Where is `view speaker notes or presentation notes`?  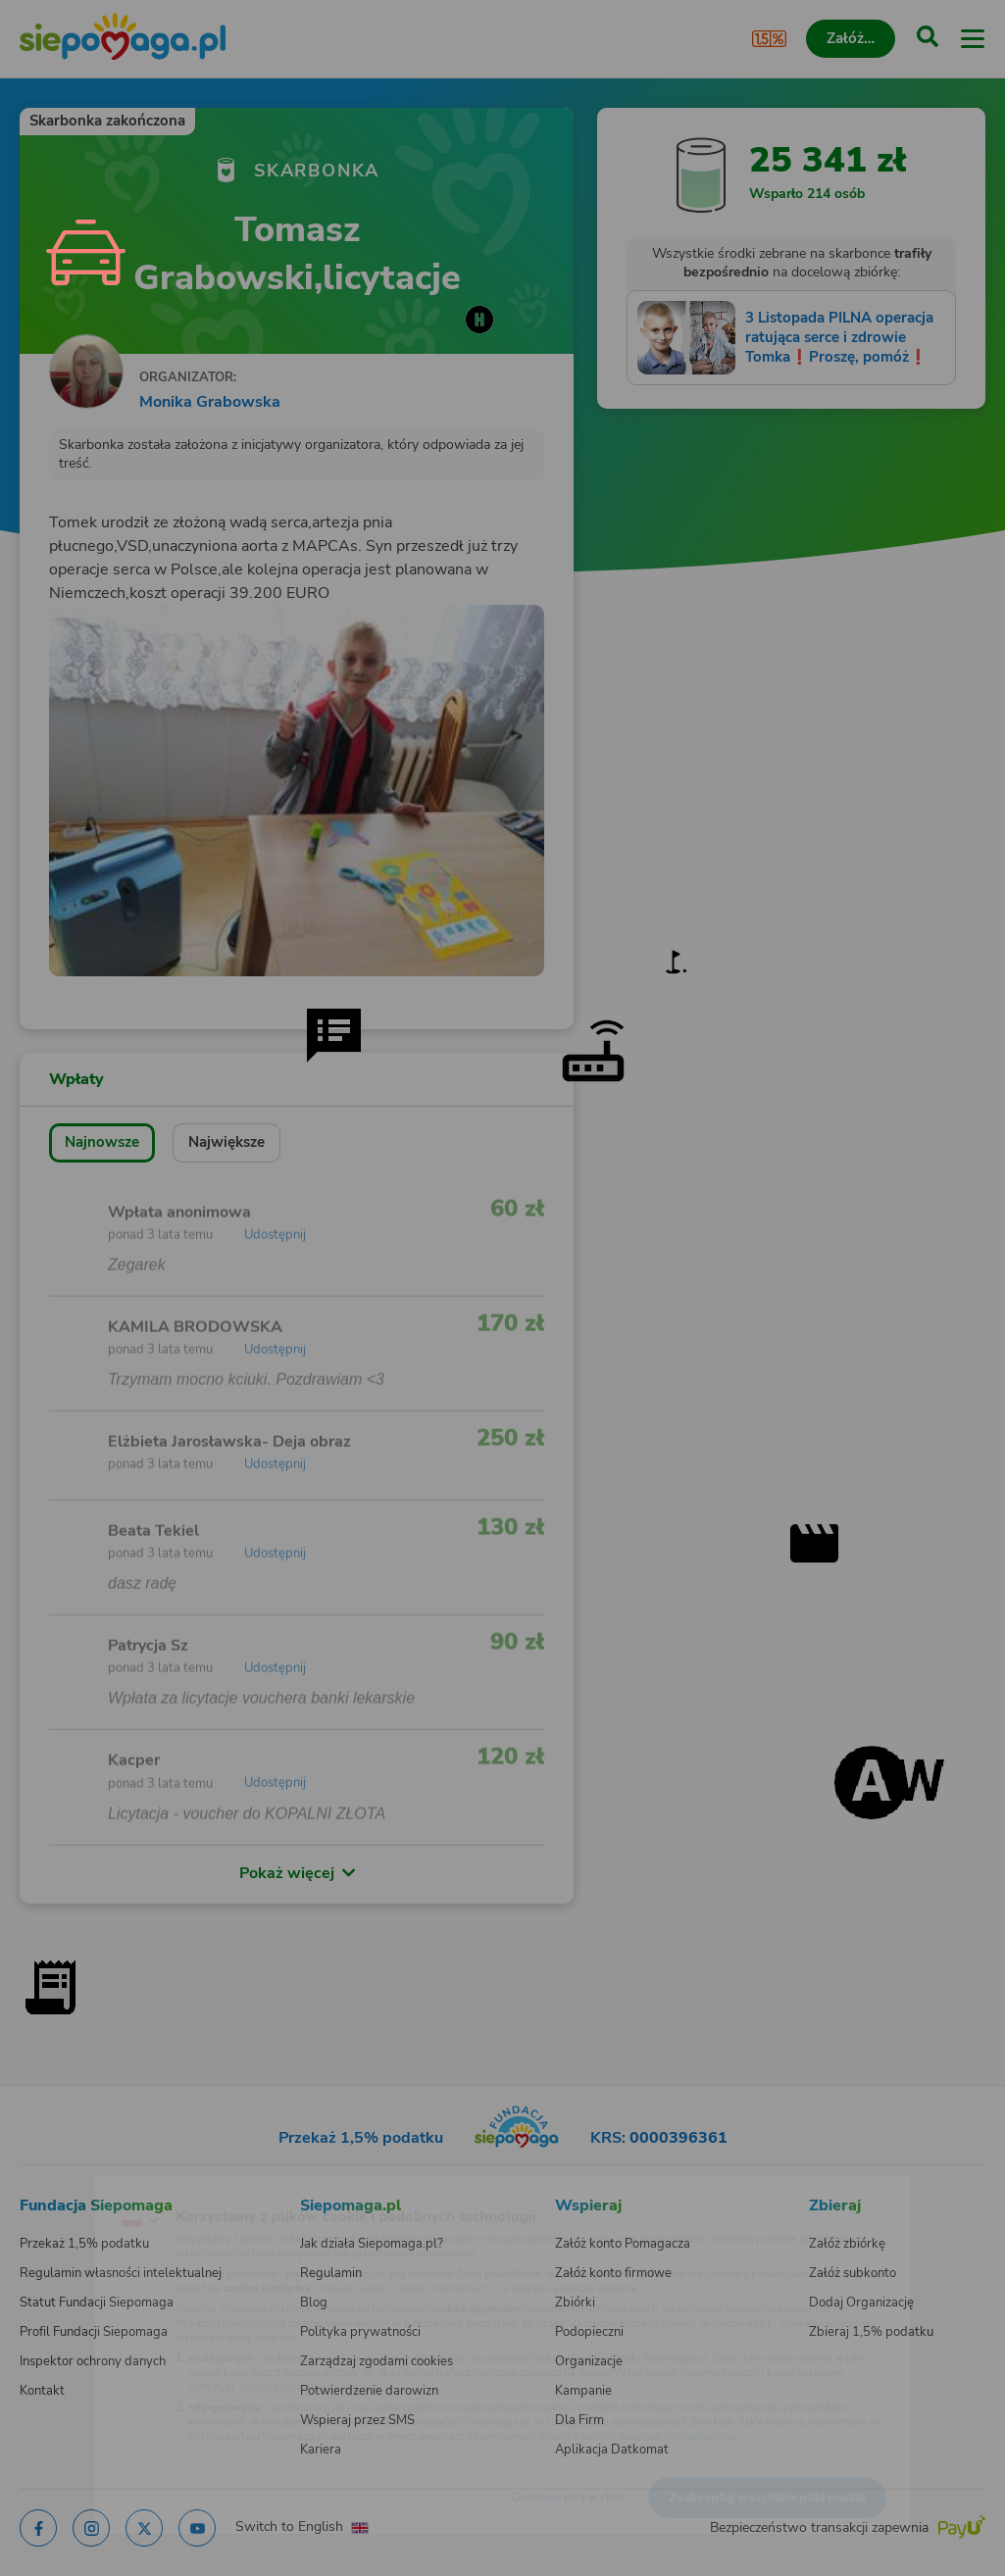 view speaker notes or presentation notes is located at coordinates (333, 1035).